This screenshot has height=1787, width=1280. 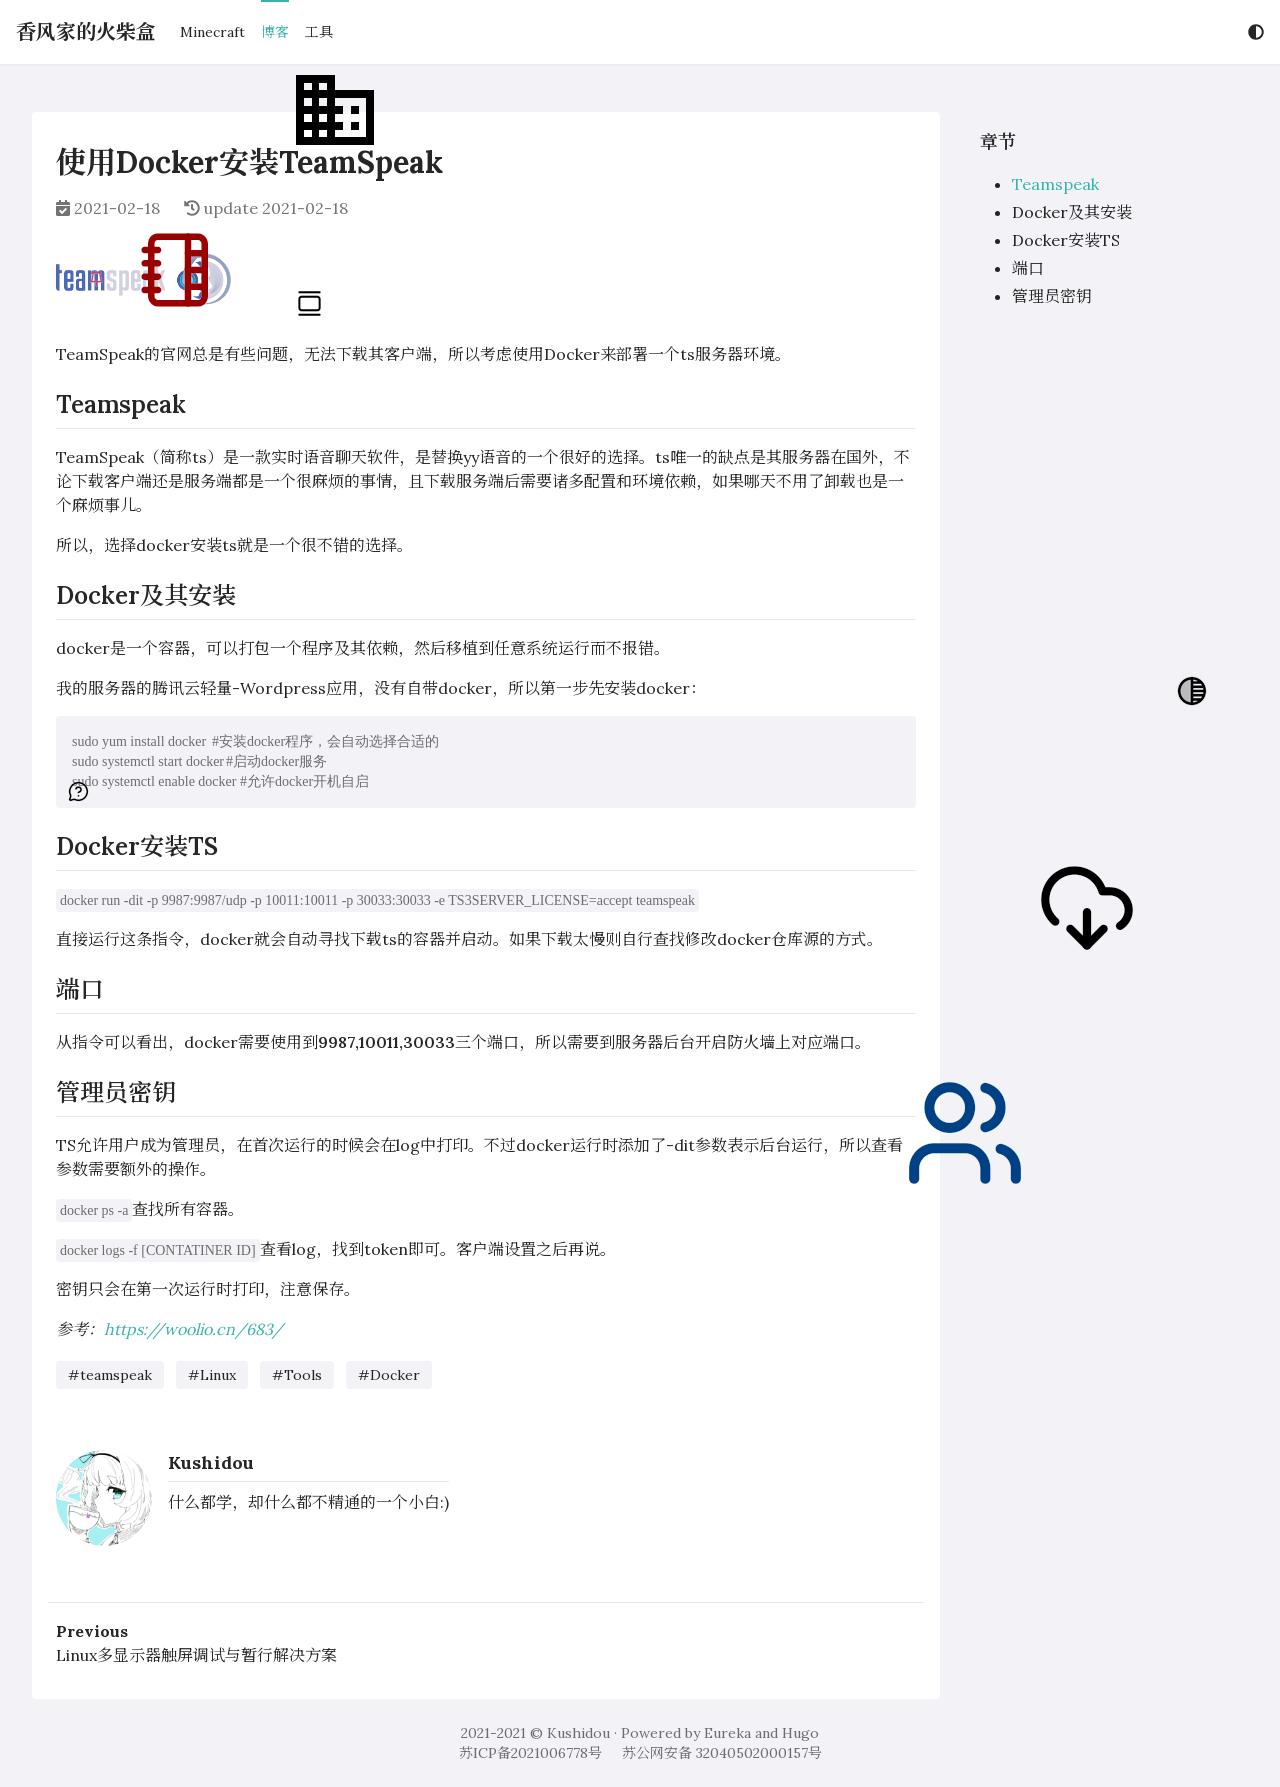 I want to click on view images in a vertical gallery layout, so click(x=309, y=303).